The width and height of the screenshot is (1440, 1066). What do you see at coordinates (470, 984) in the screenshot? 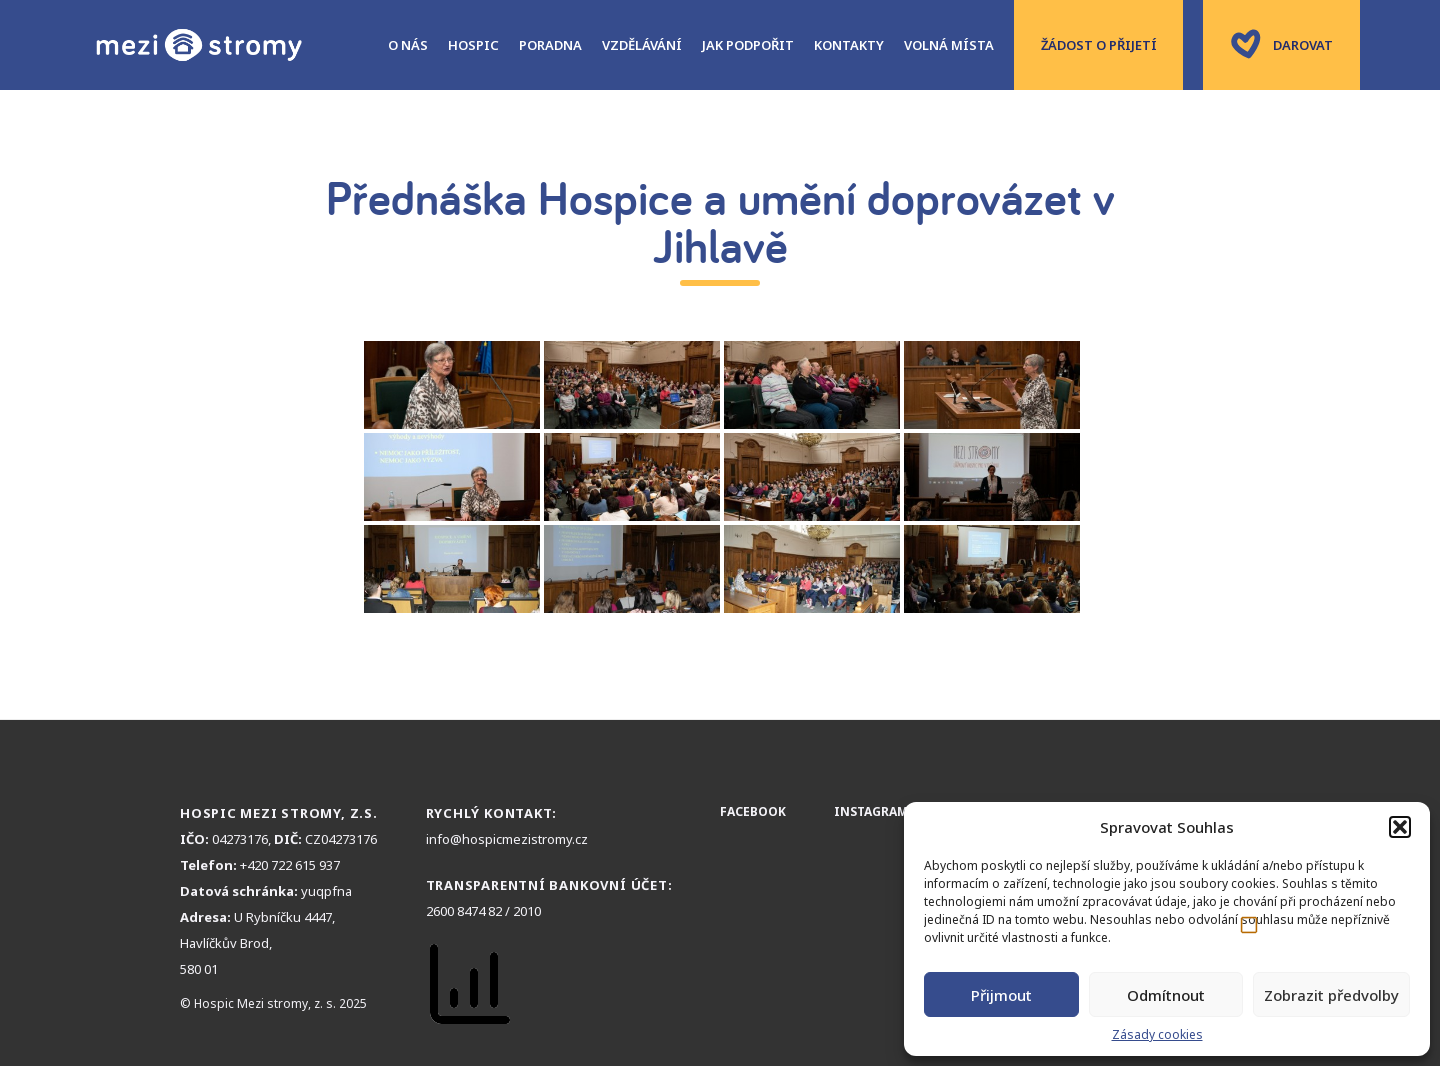
I see `view analytics or statistics` at bounding box center [470, 984].